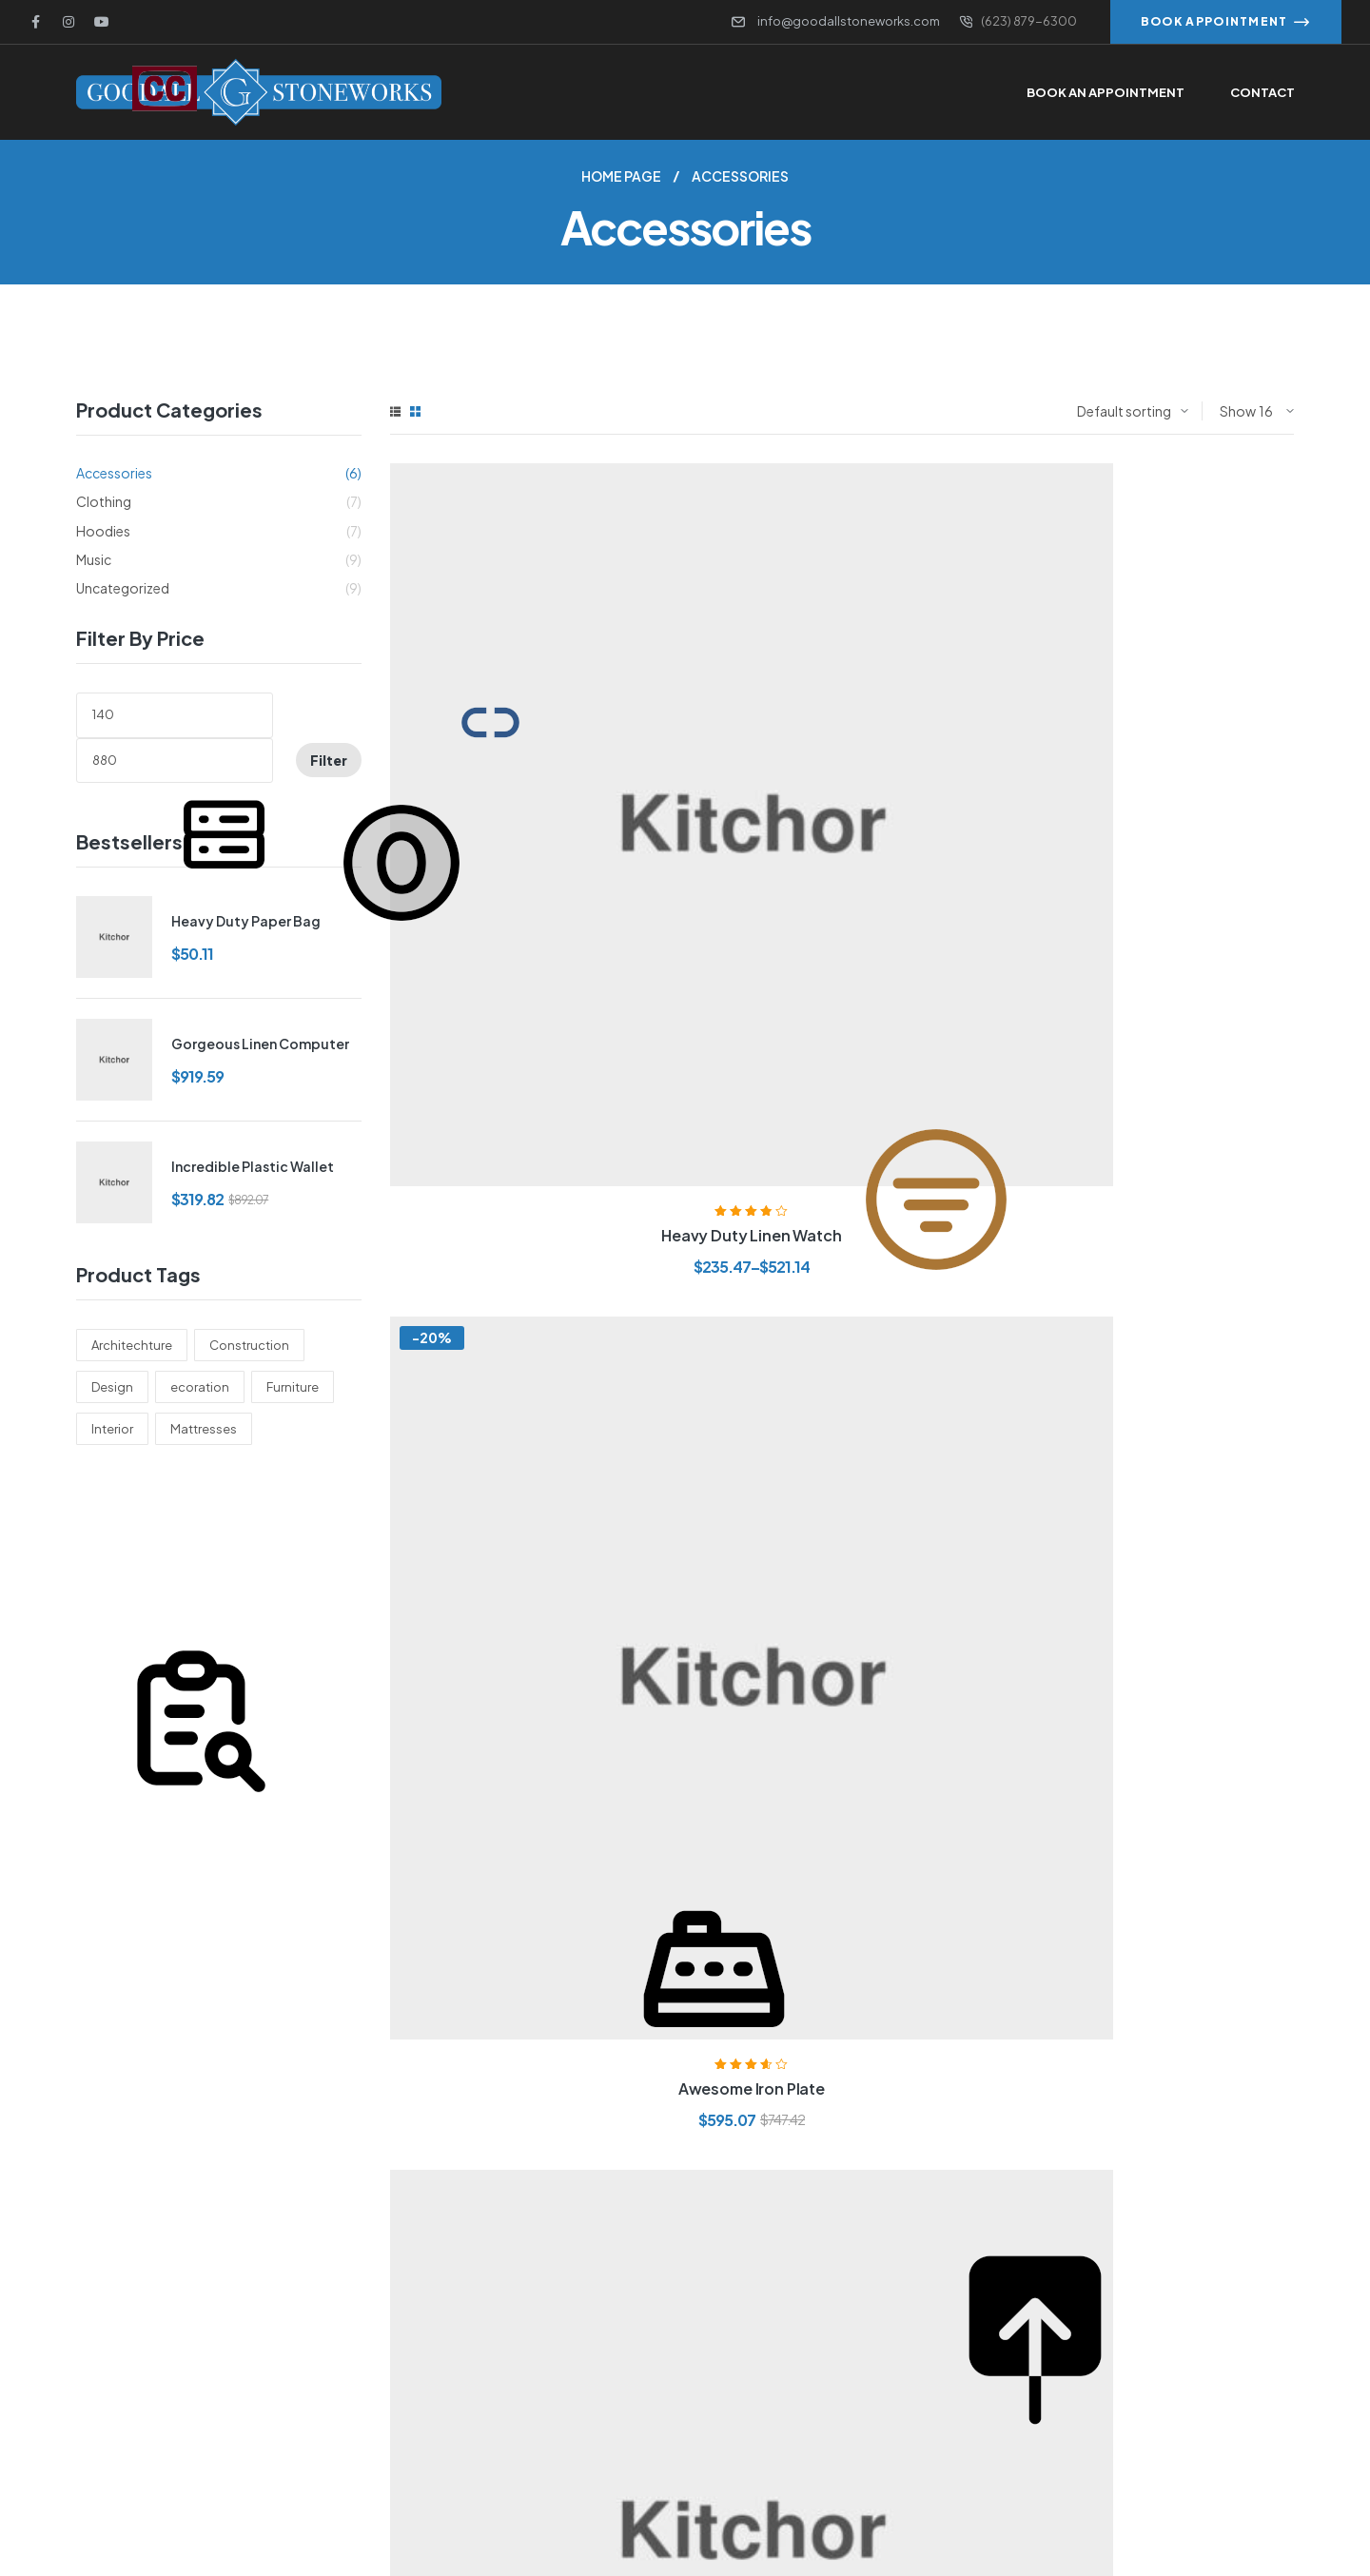 This screenshot has height=2576, width=1370. Describe the element at coordinates (490, 722) in the screenshot. I see `disconnect or remove a linked account` at that location.